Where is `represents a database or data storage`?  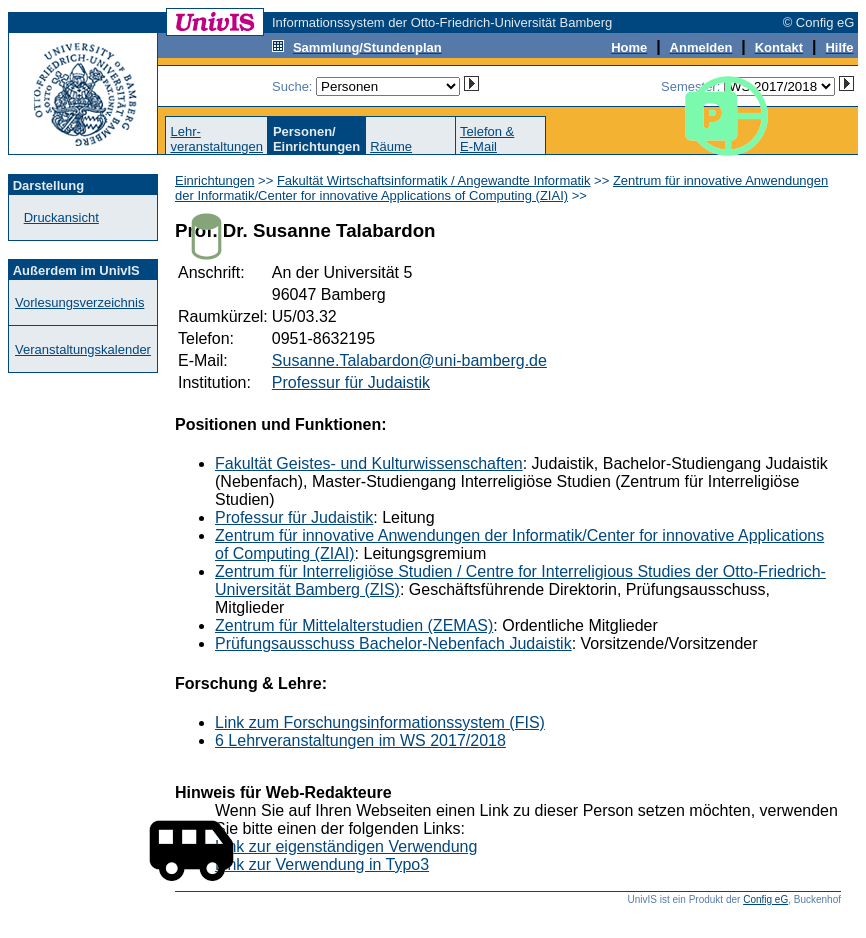 represents a database or data storage is located at coordinates (206, 236).